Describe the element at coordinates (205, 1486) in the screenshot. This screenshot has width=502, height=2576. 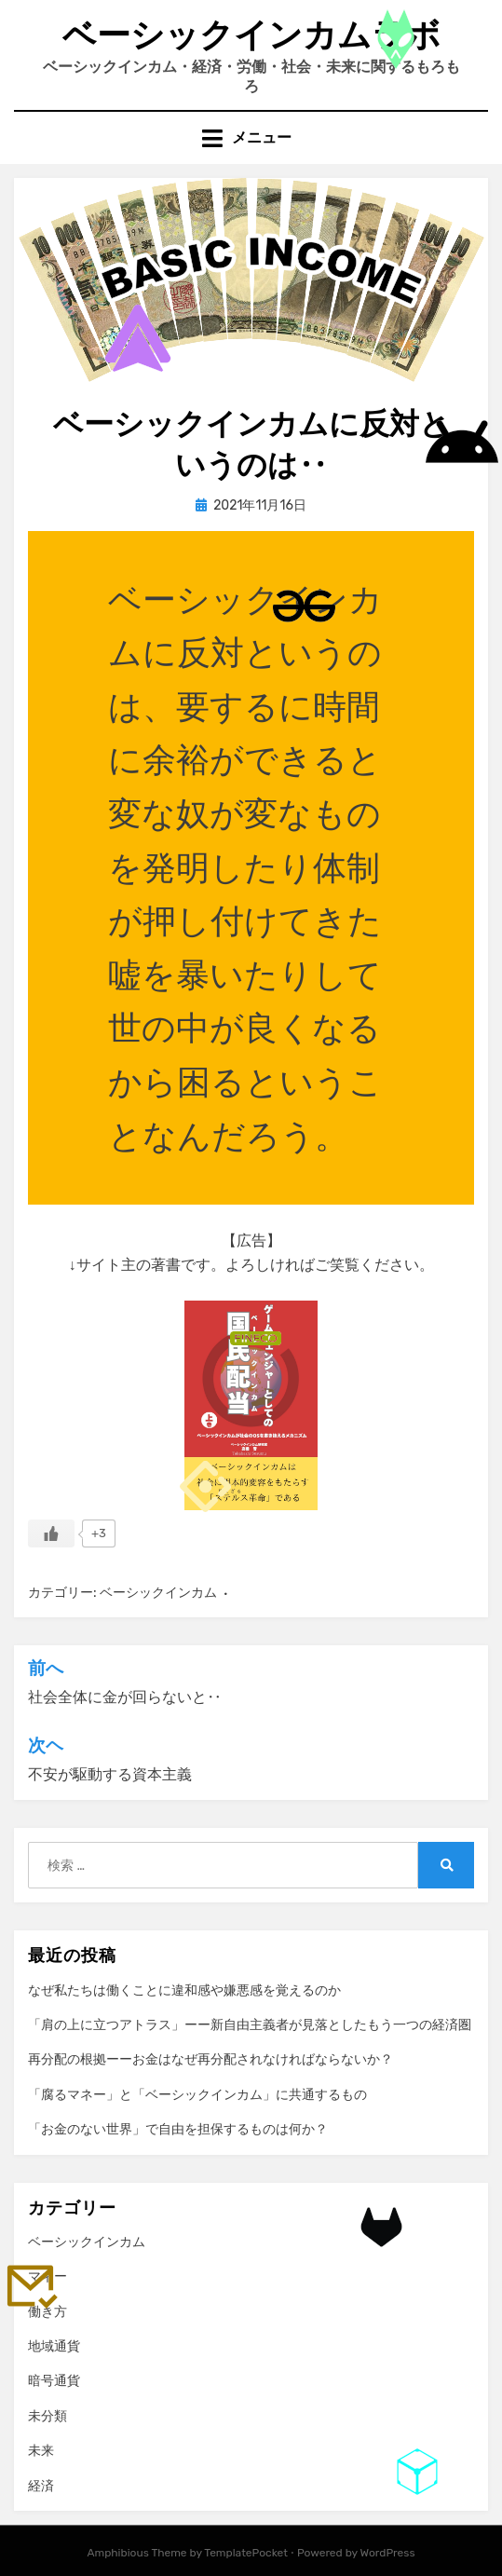
I see `navigate to Ant Design documentation or resources` at that location.